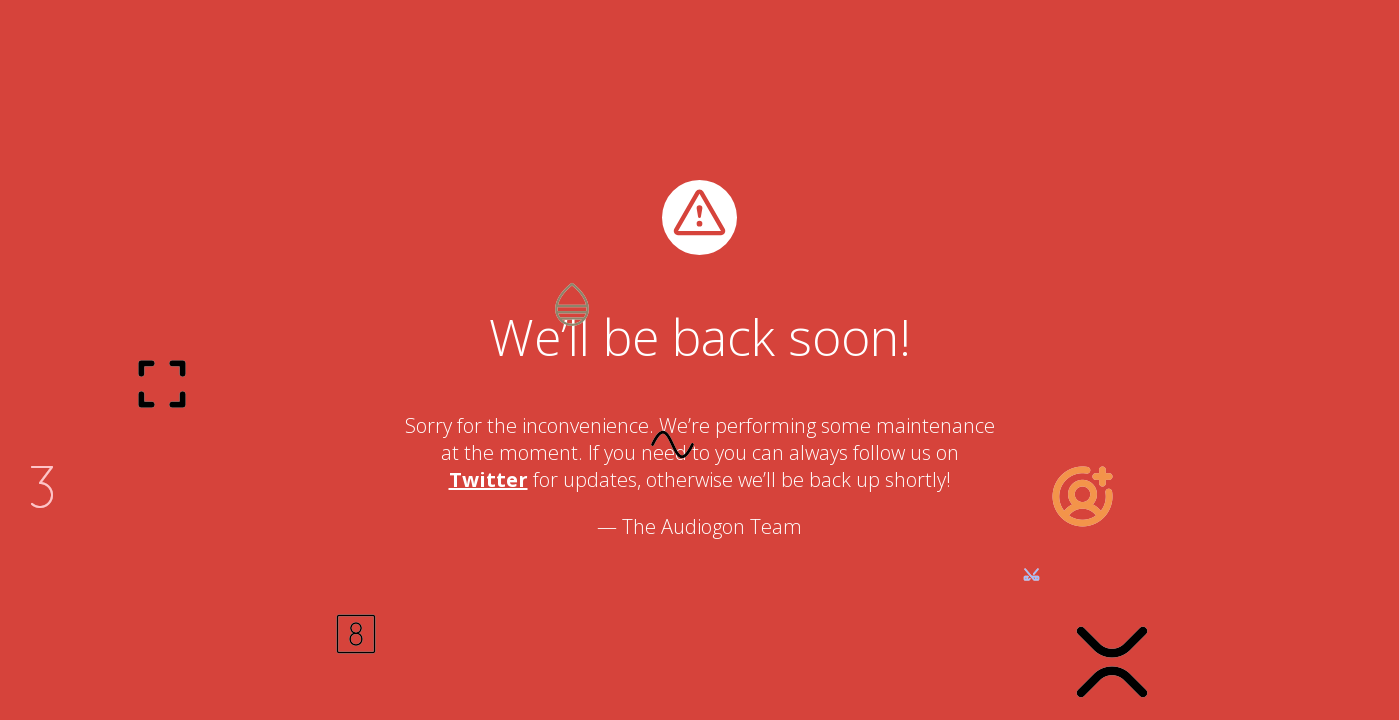 This screenshot has height=720, width=1399. Describe the element at coordinates (572, 306) in the screenshot. I see `adjust fill level or capacity` at that location.